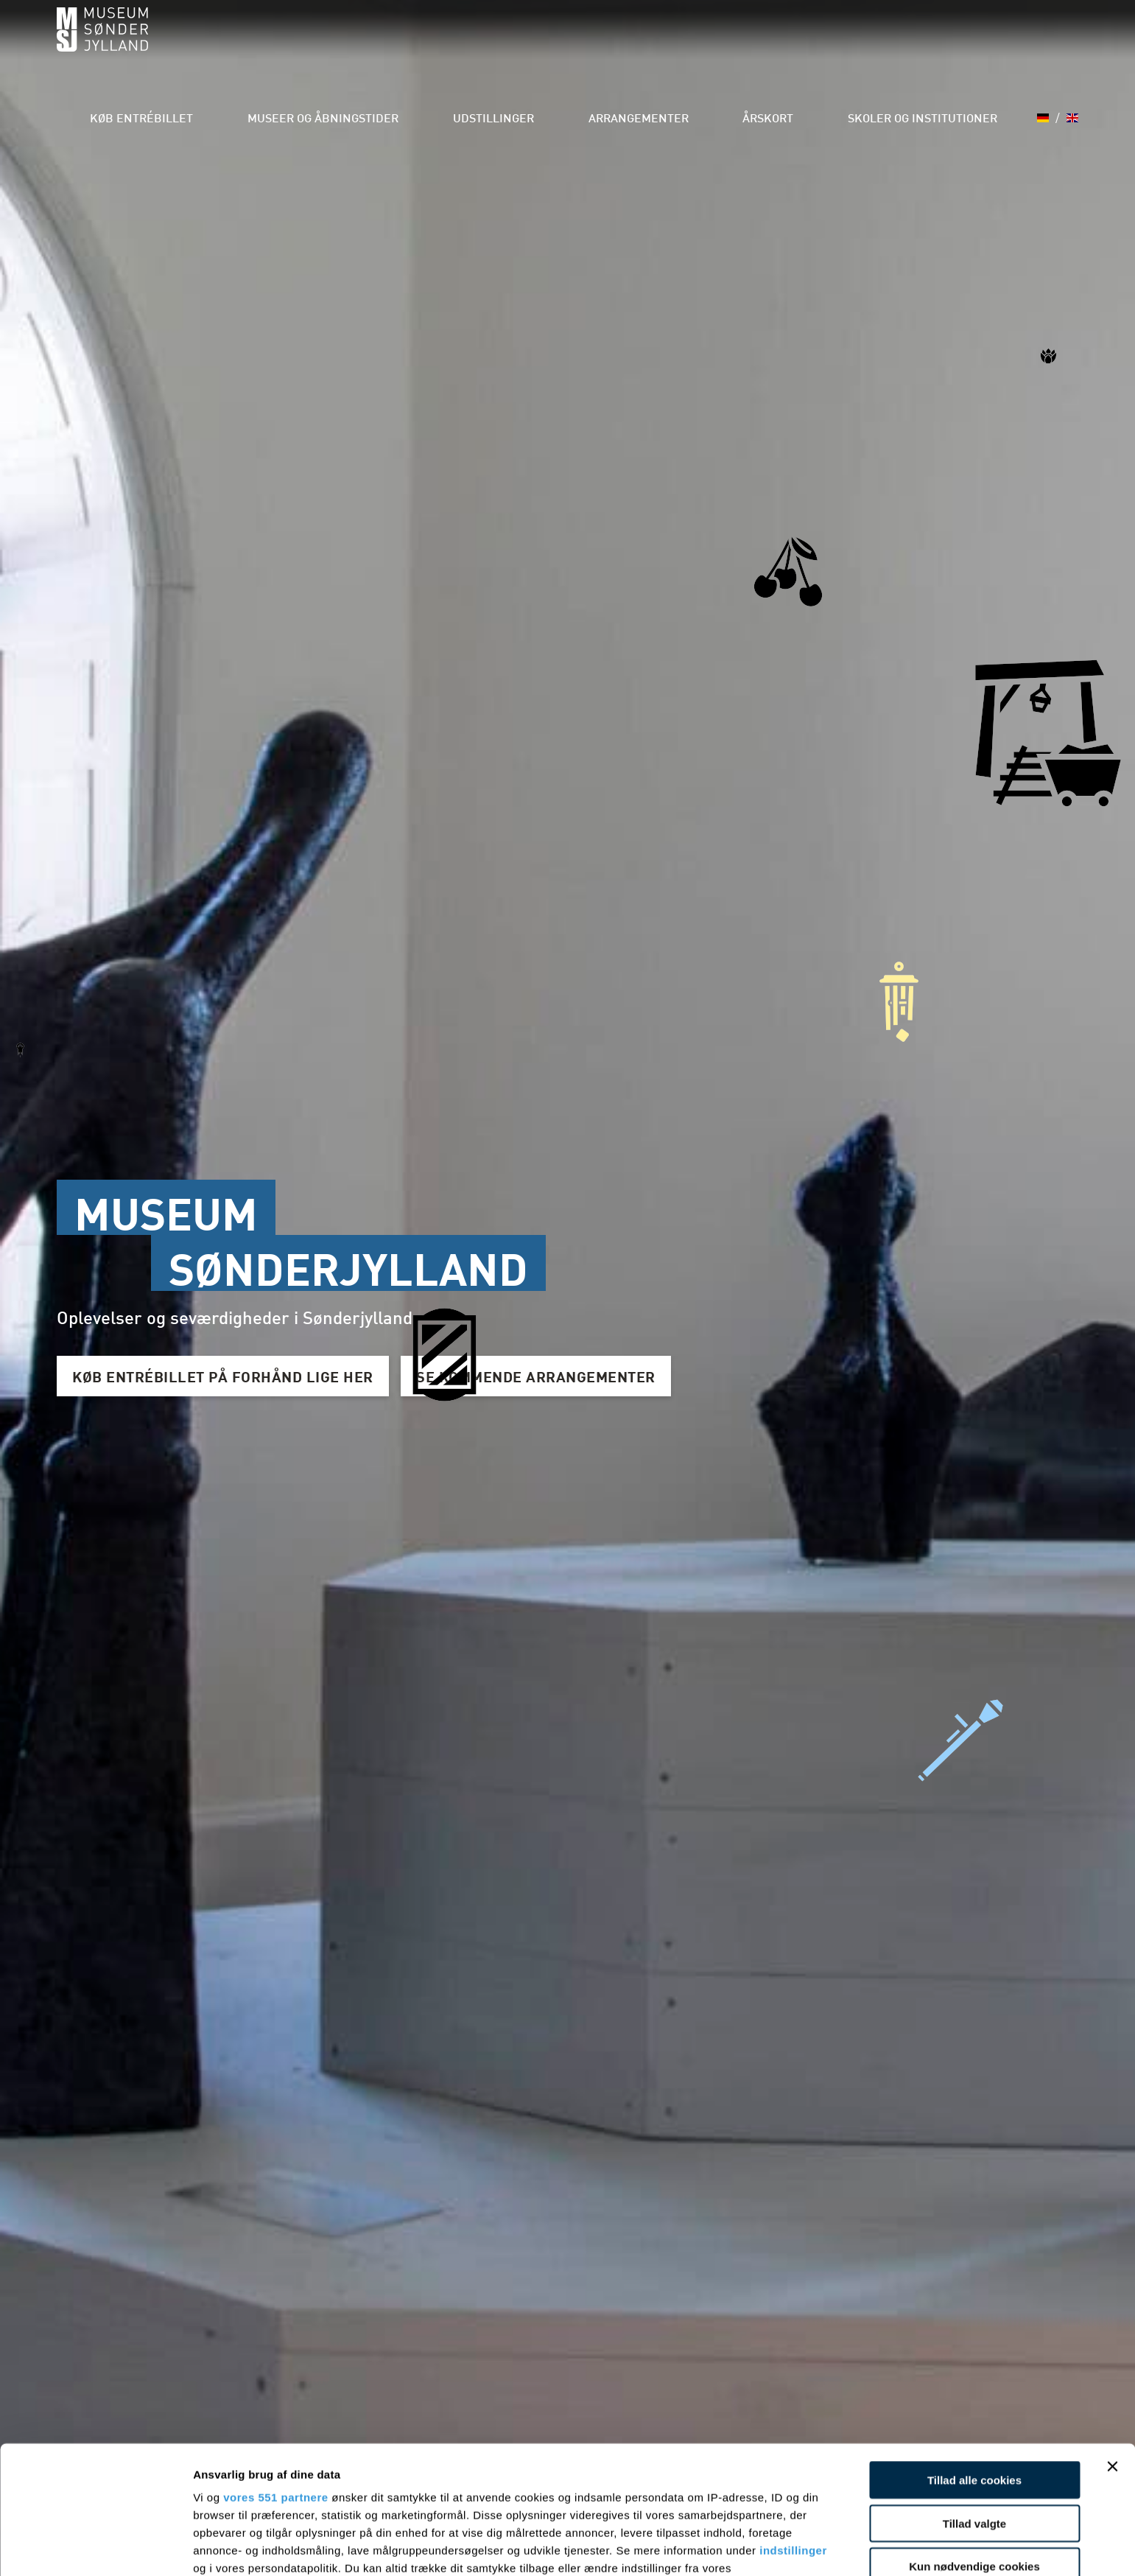 The height and width of the screenshot is (2576, 1135). Describe the element at coordinates (788, 570) in the screenshot. I see `indicates bonus or reward in a game` at that location.